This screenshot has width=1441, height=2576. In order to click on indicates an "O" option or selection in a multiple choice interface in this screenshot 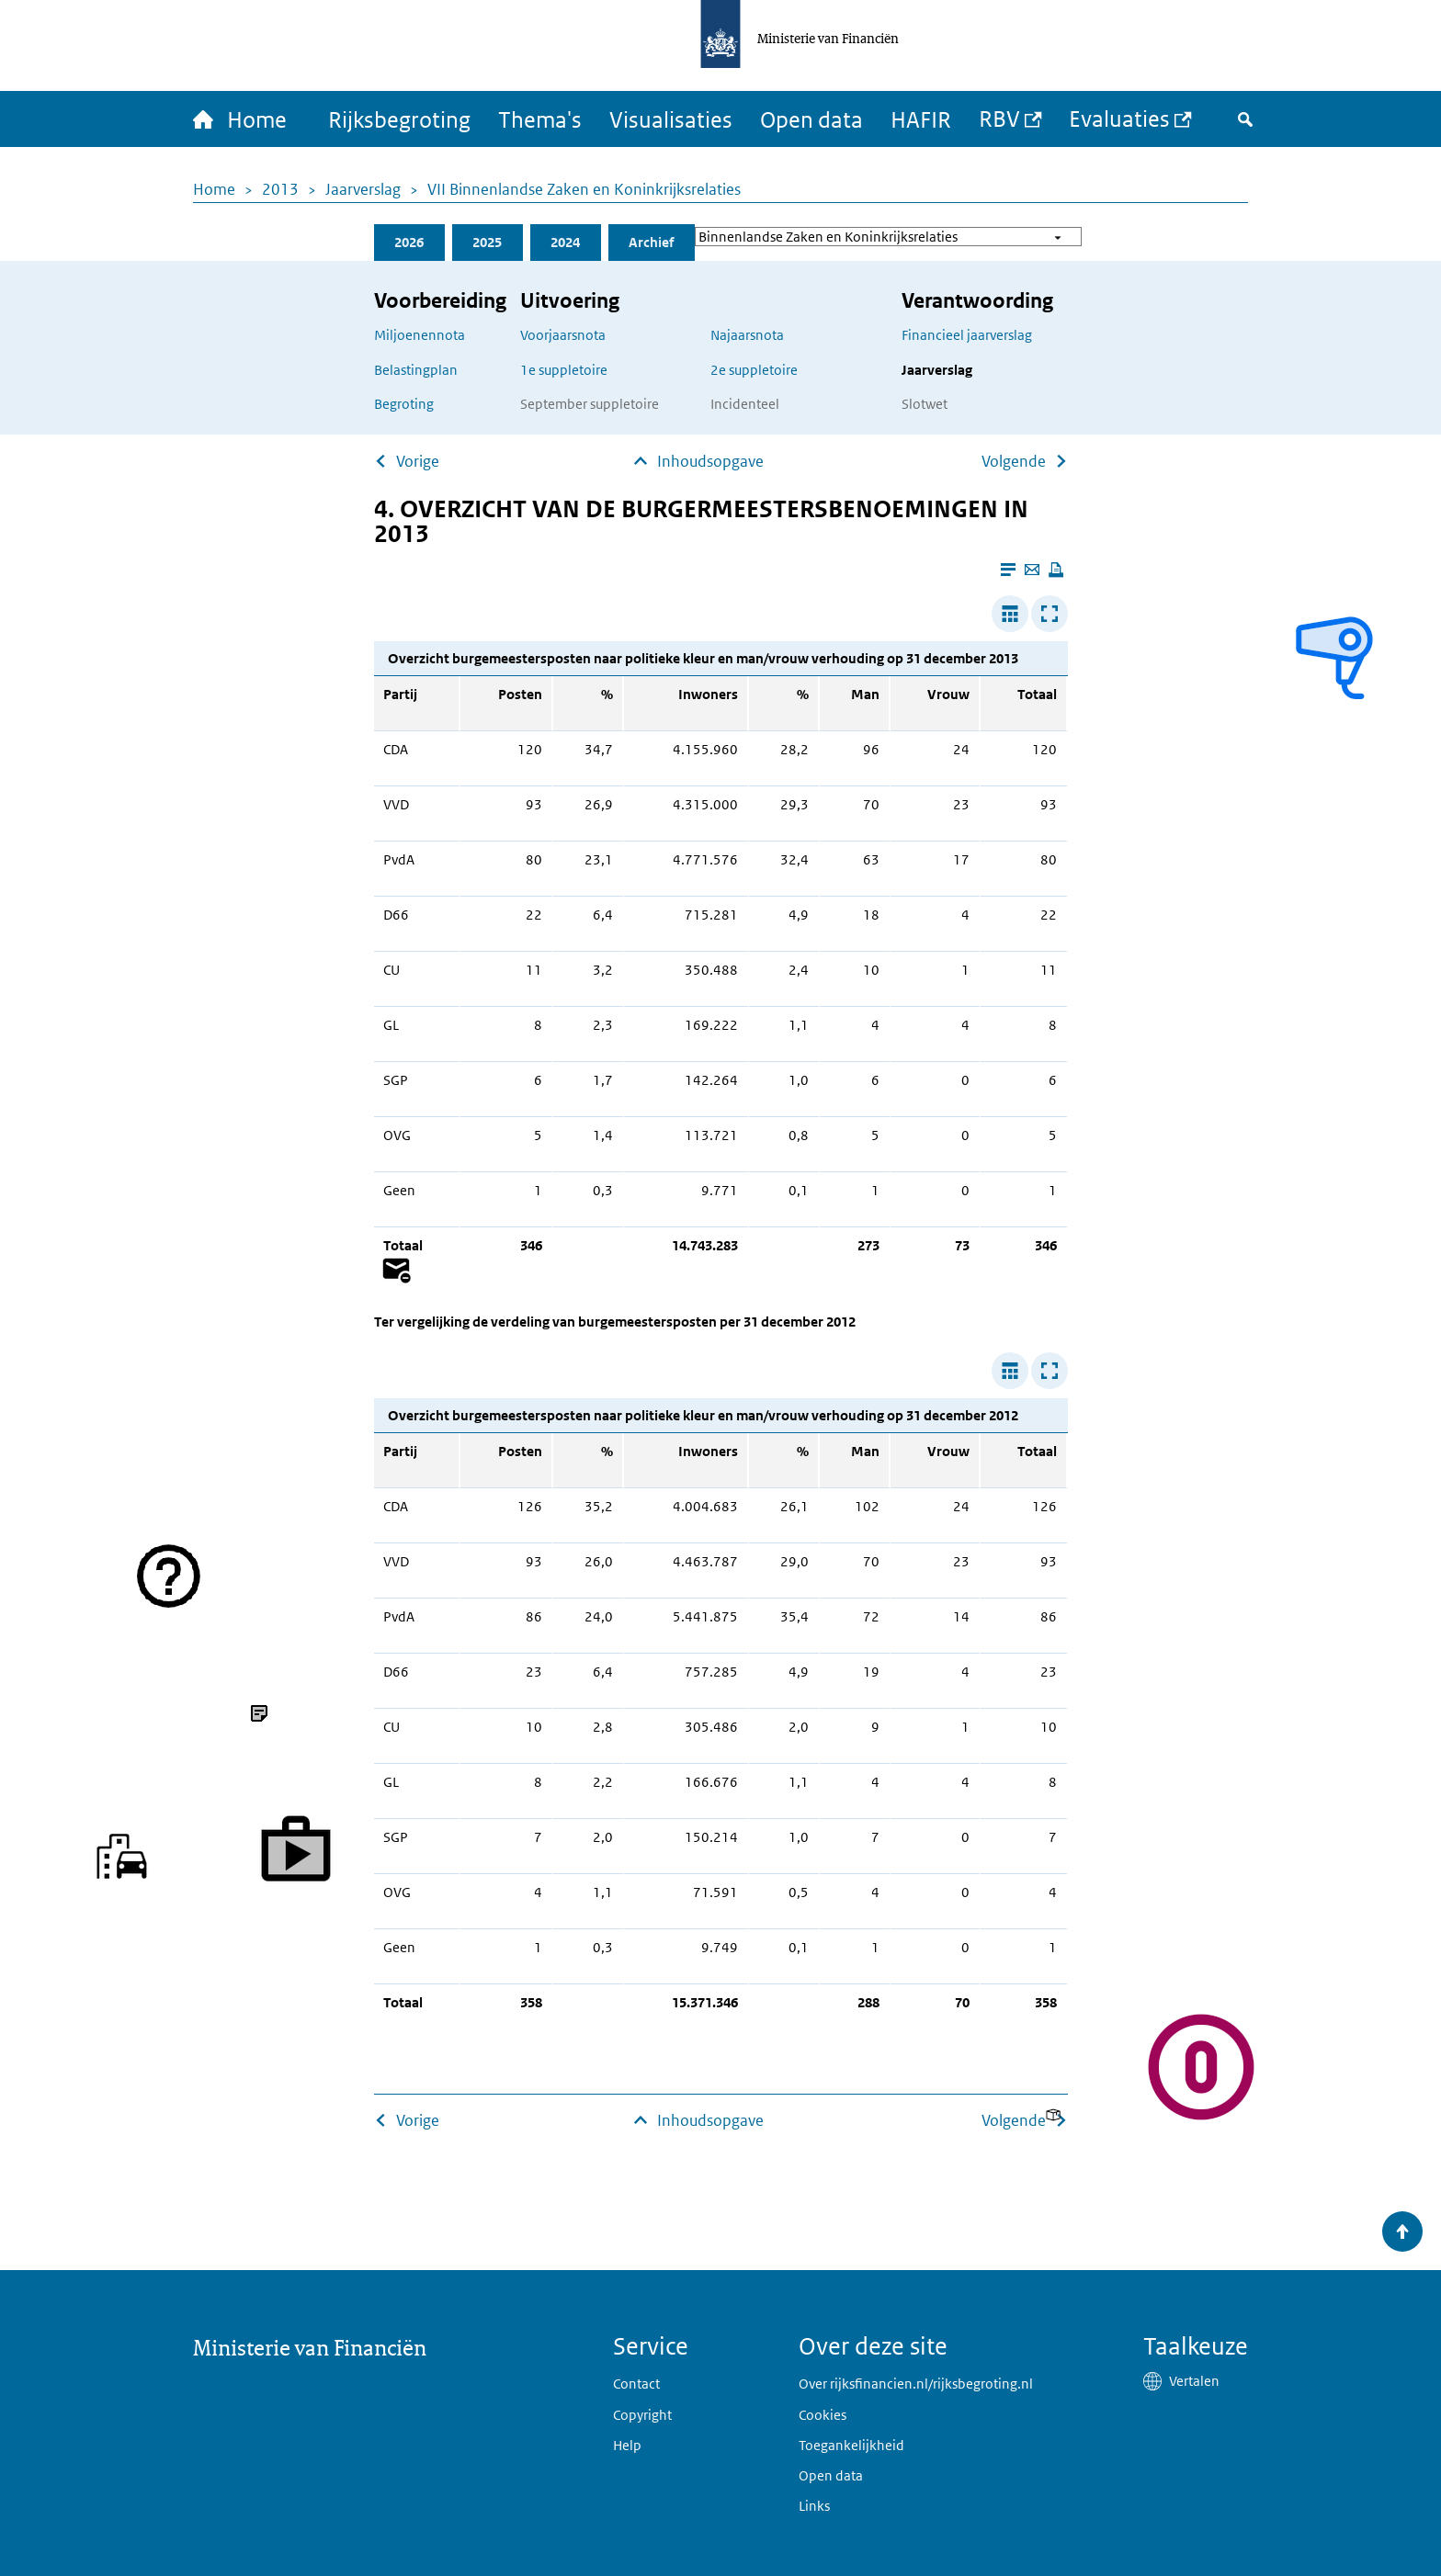, I will do `click(1201, 2067)`.